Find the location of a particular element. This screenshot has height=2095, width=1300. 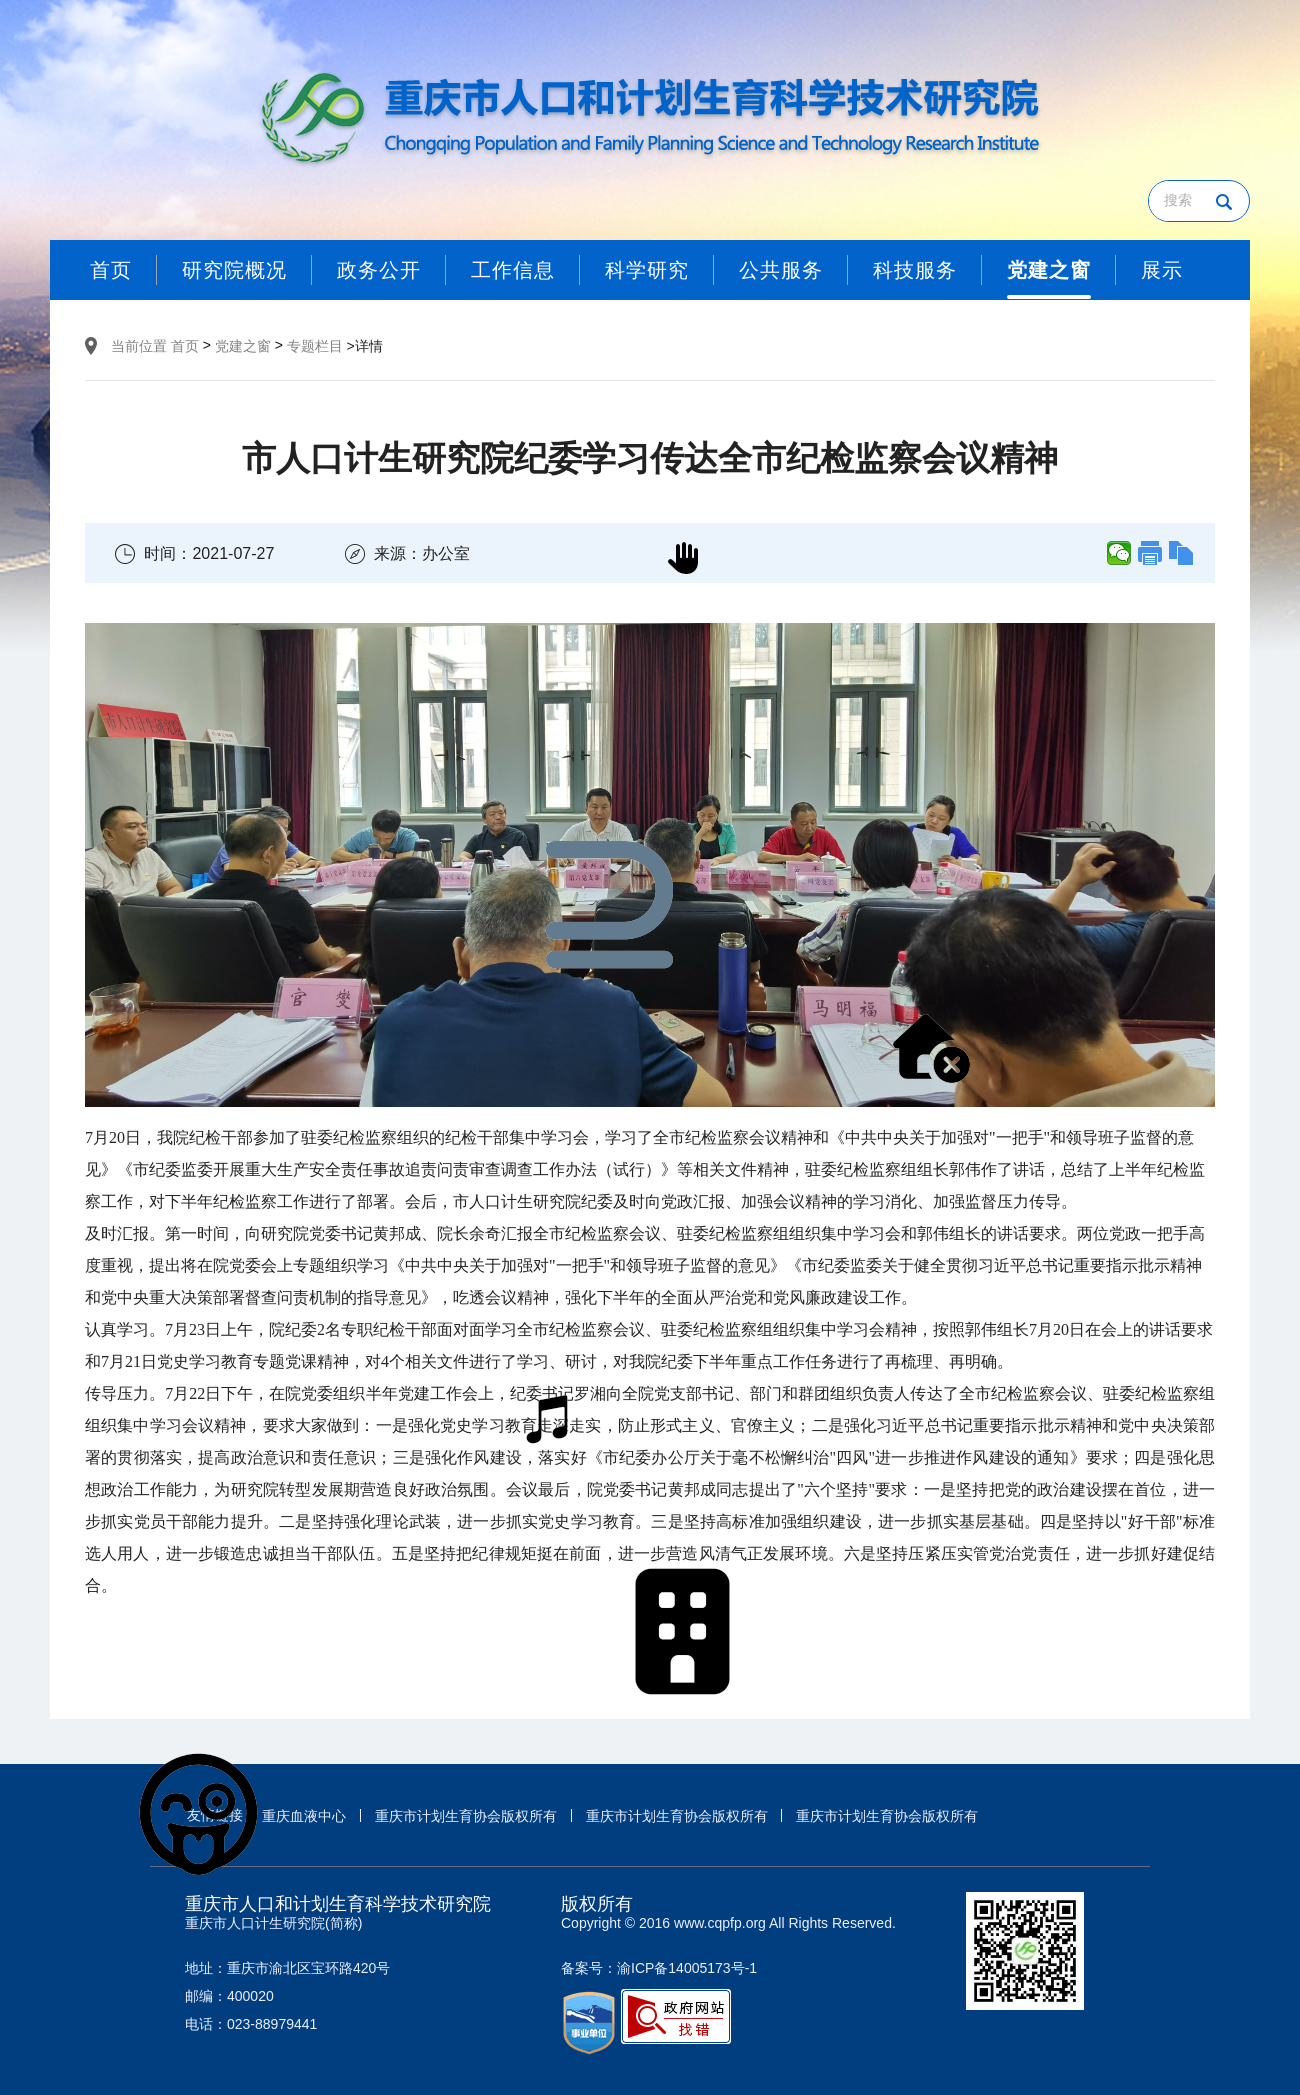

open itunes music library is located at coordinates (547, 1419).